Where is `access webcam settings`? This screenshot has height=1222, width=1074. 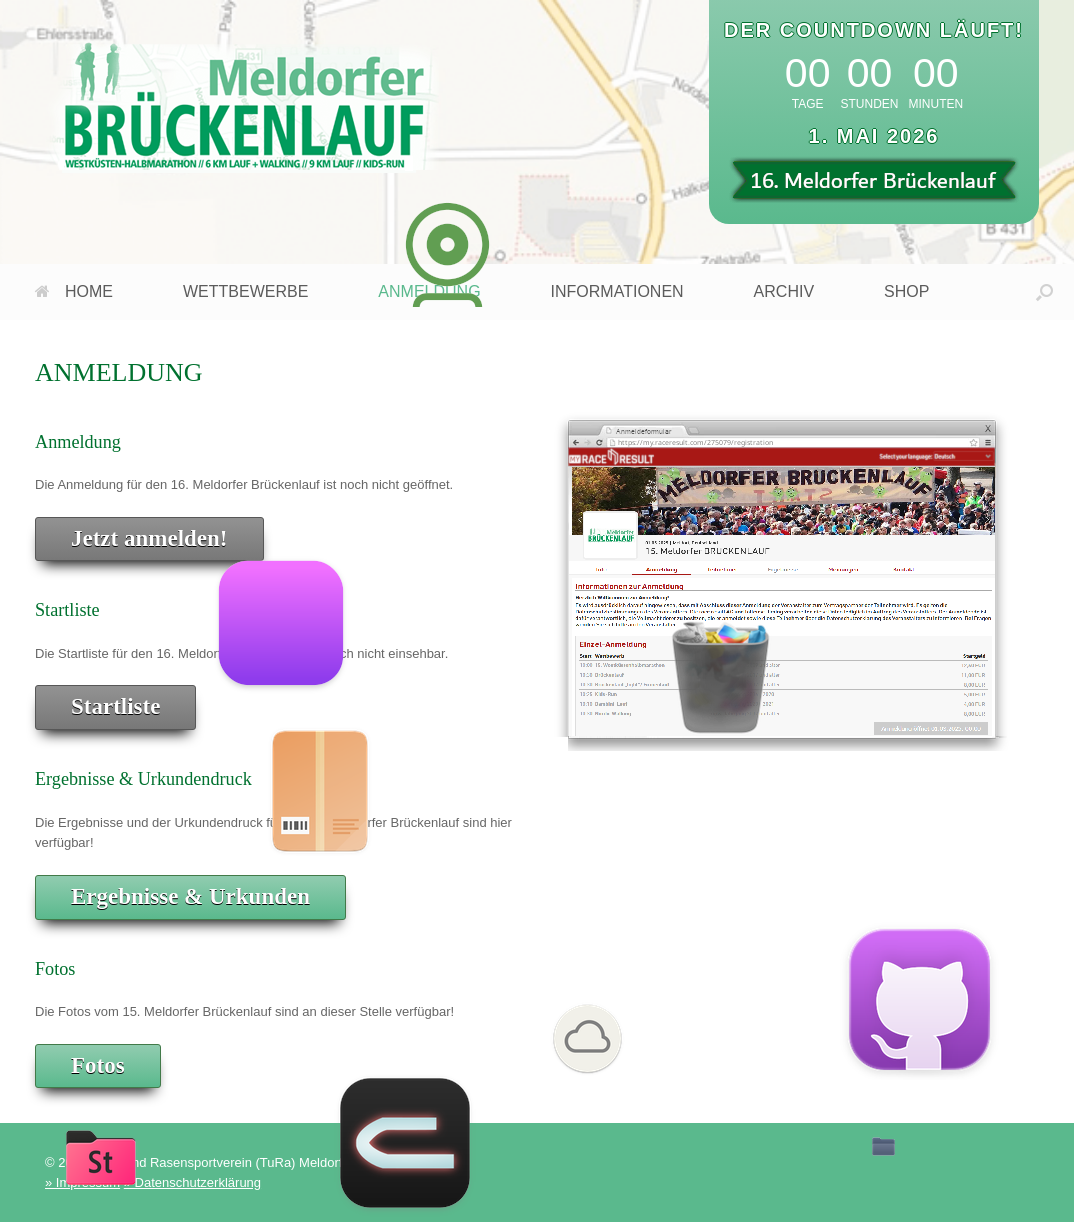
access webcam settings is located at coordinates (447, 251).